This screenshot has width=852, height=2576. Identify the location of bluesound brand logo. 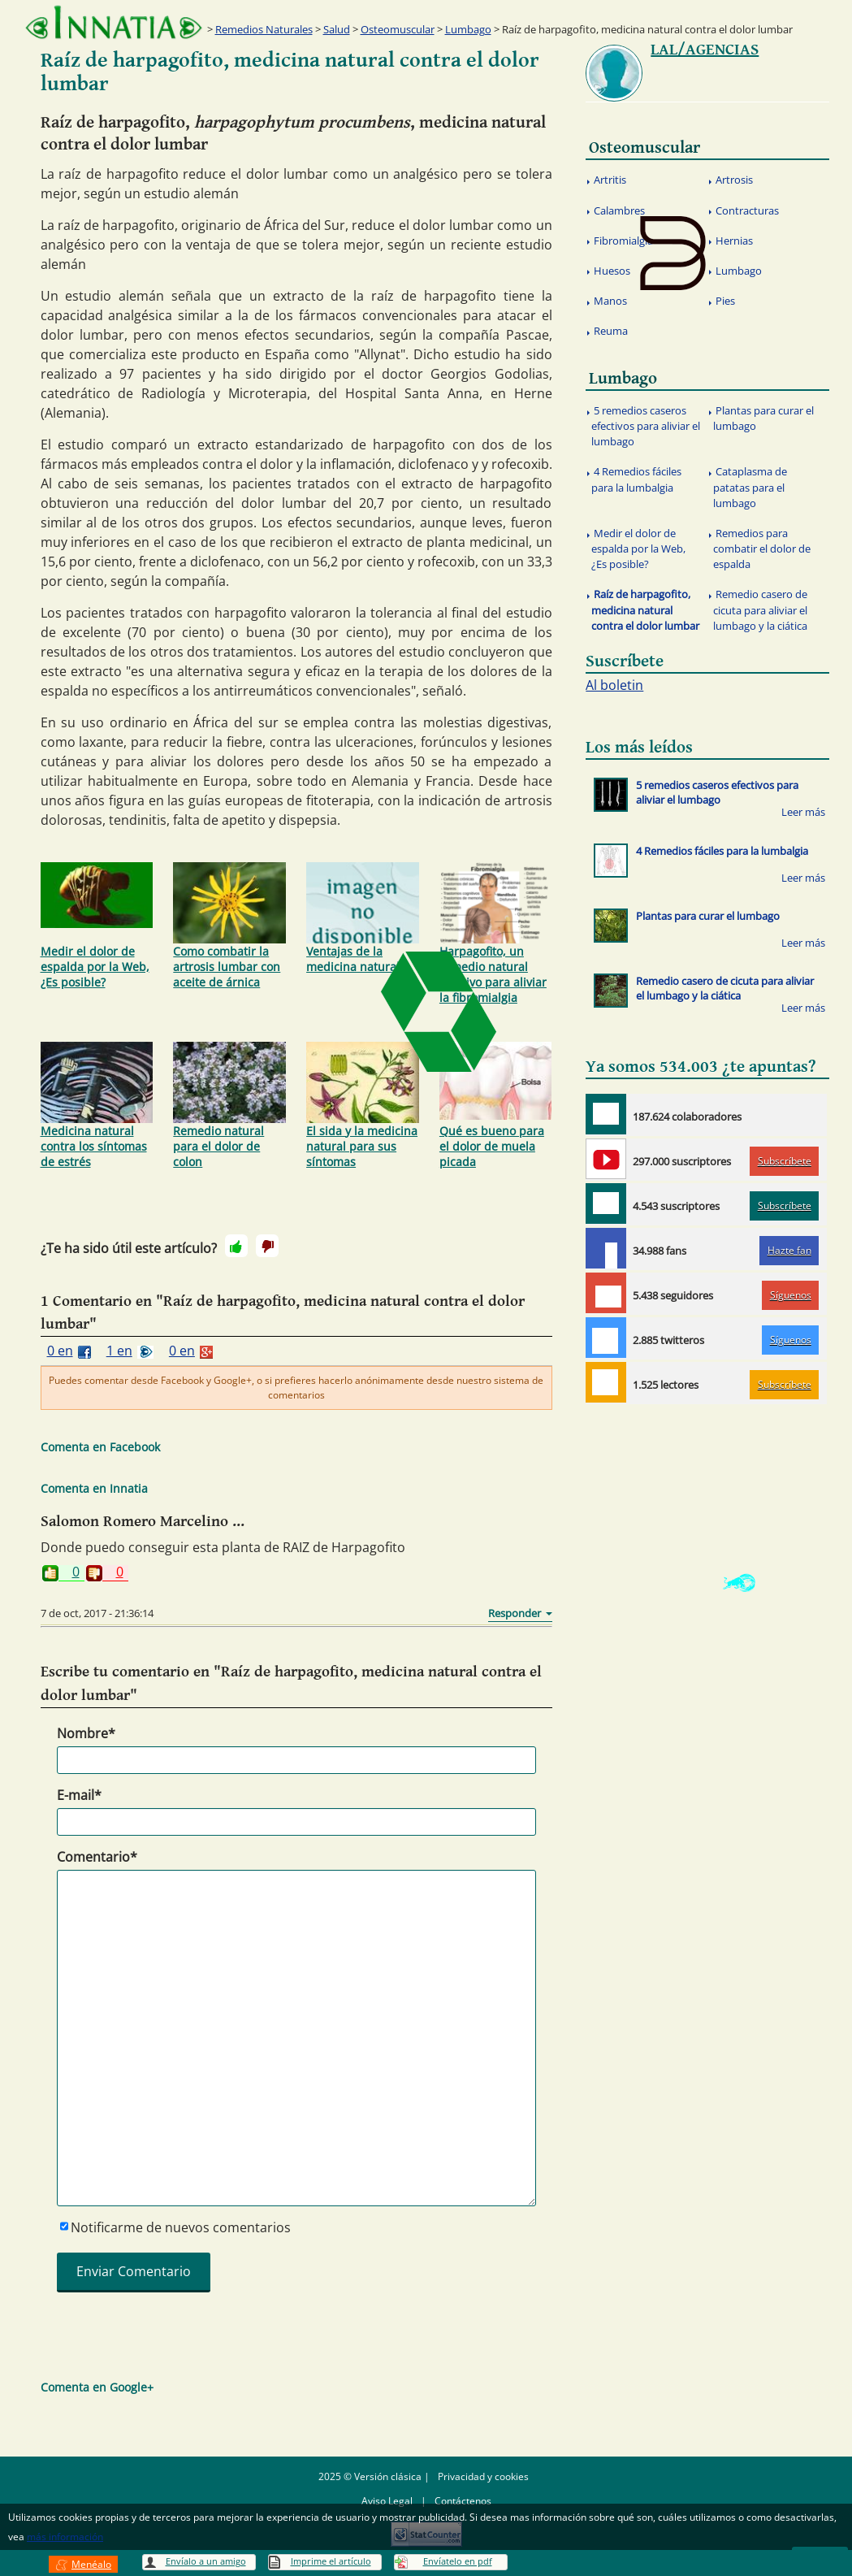
(673, 253).